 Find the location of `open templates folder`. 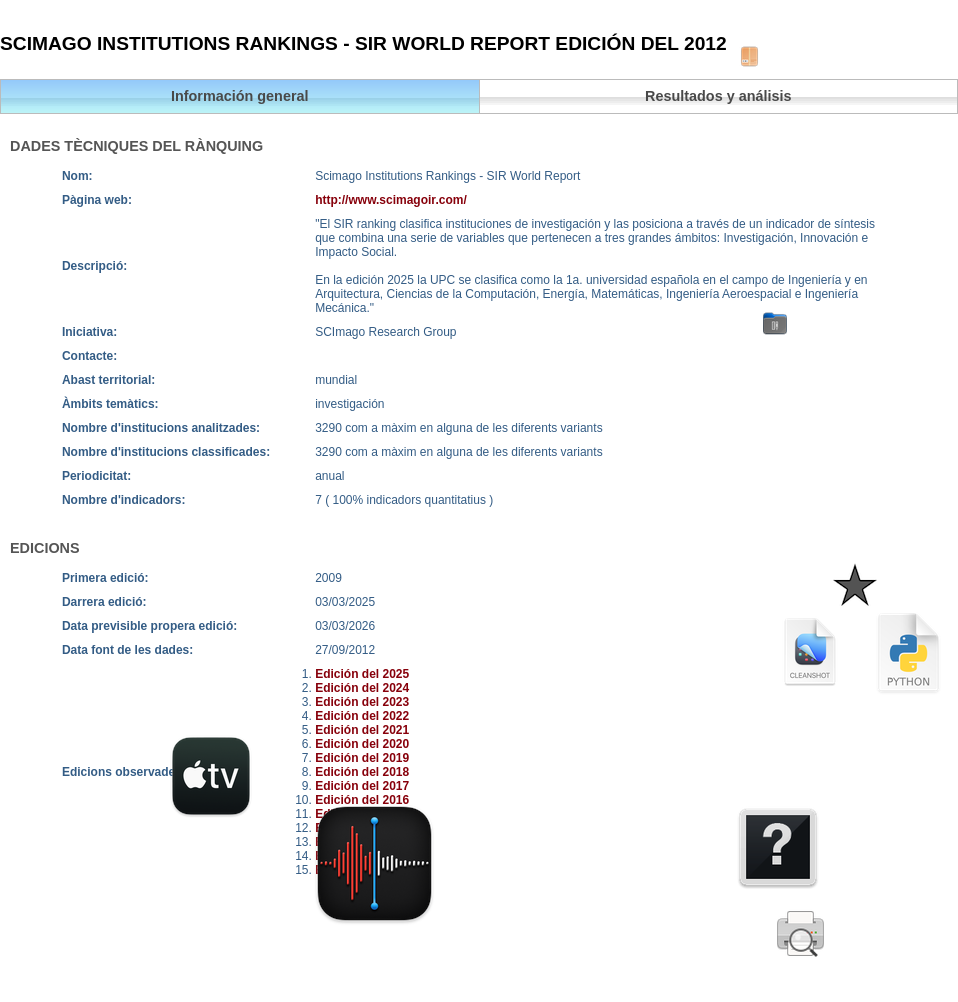

open templates folder is located at coordinates (775, 323).